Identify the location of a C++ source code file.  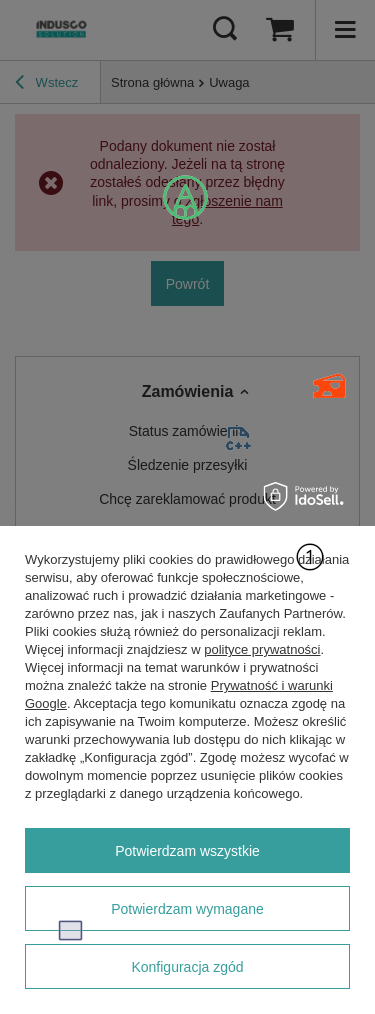
(238, 439).